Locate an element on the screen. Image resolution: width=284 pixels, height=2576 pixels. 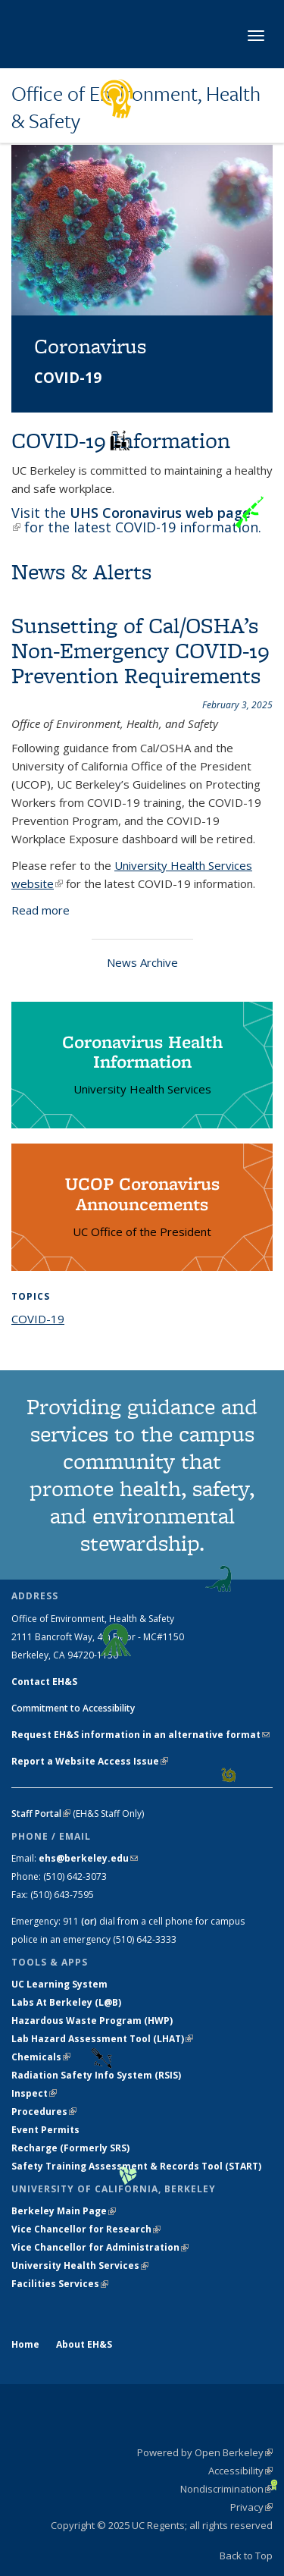
represents a tentacle monster or creature ability in a game is located at coordinates (229, 1775).